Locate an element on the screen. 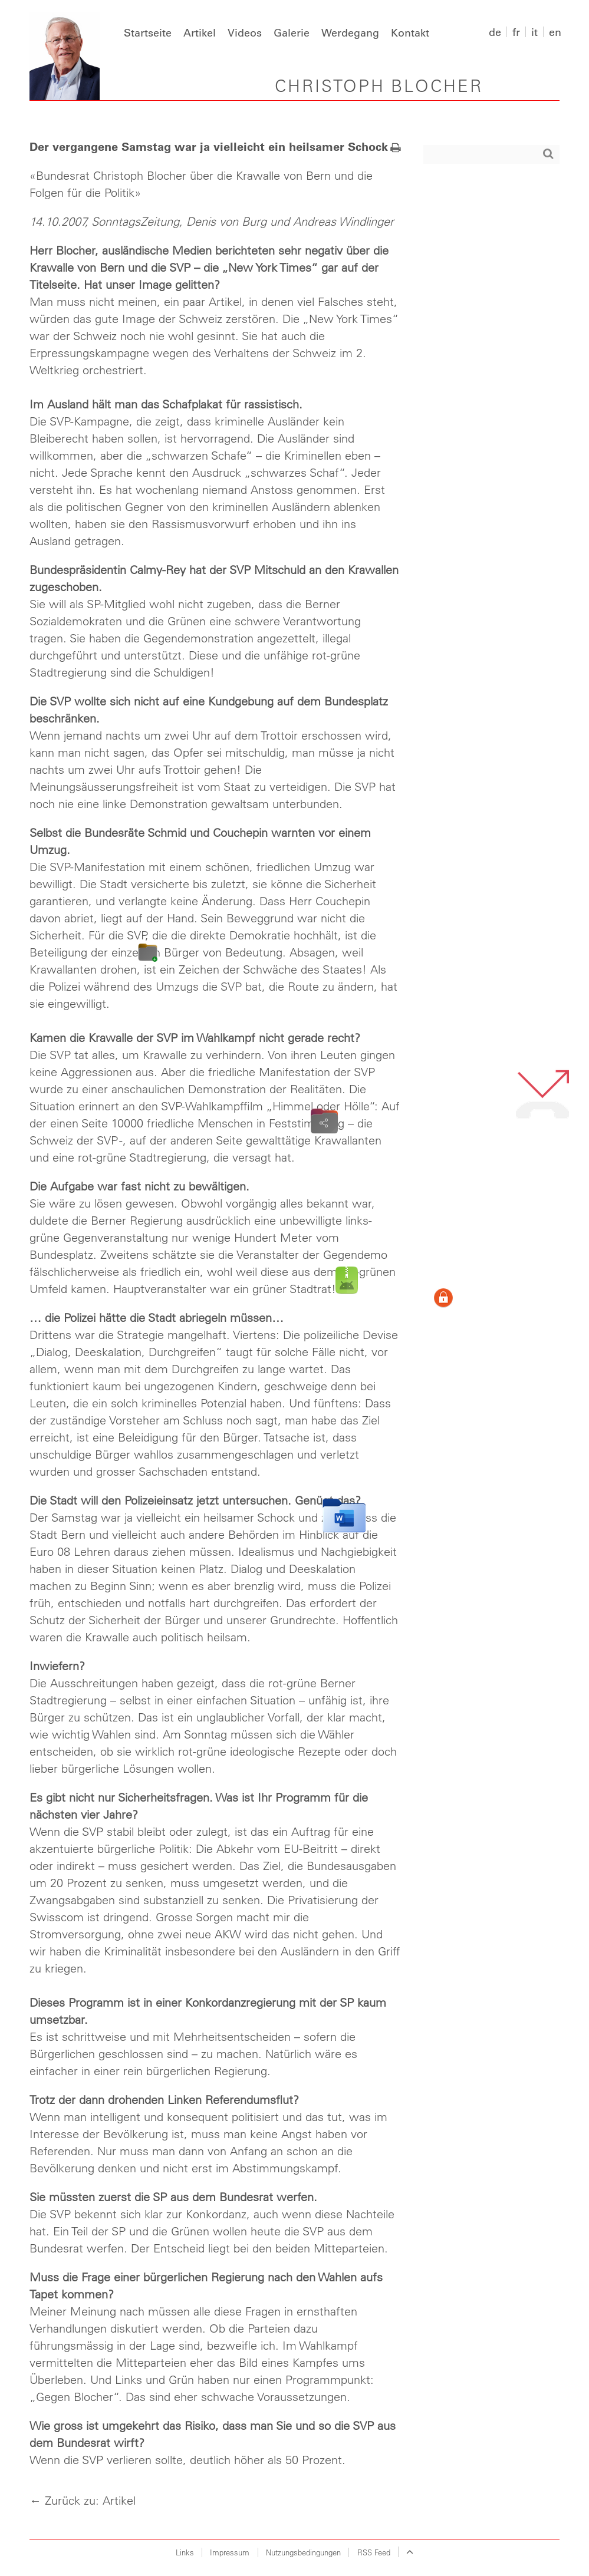  open folder containing Microsoft Word documents is located at coordinates (344, 1516).